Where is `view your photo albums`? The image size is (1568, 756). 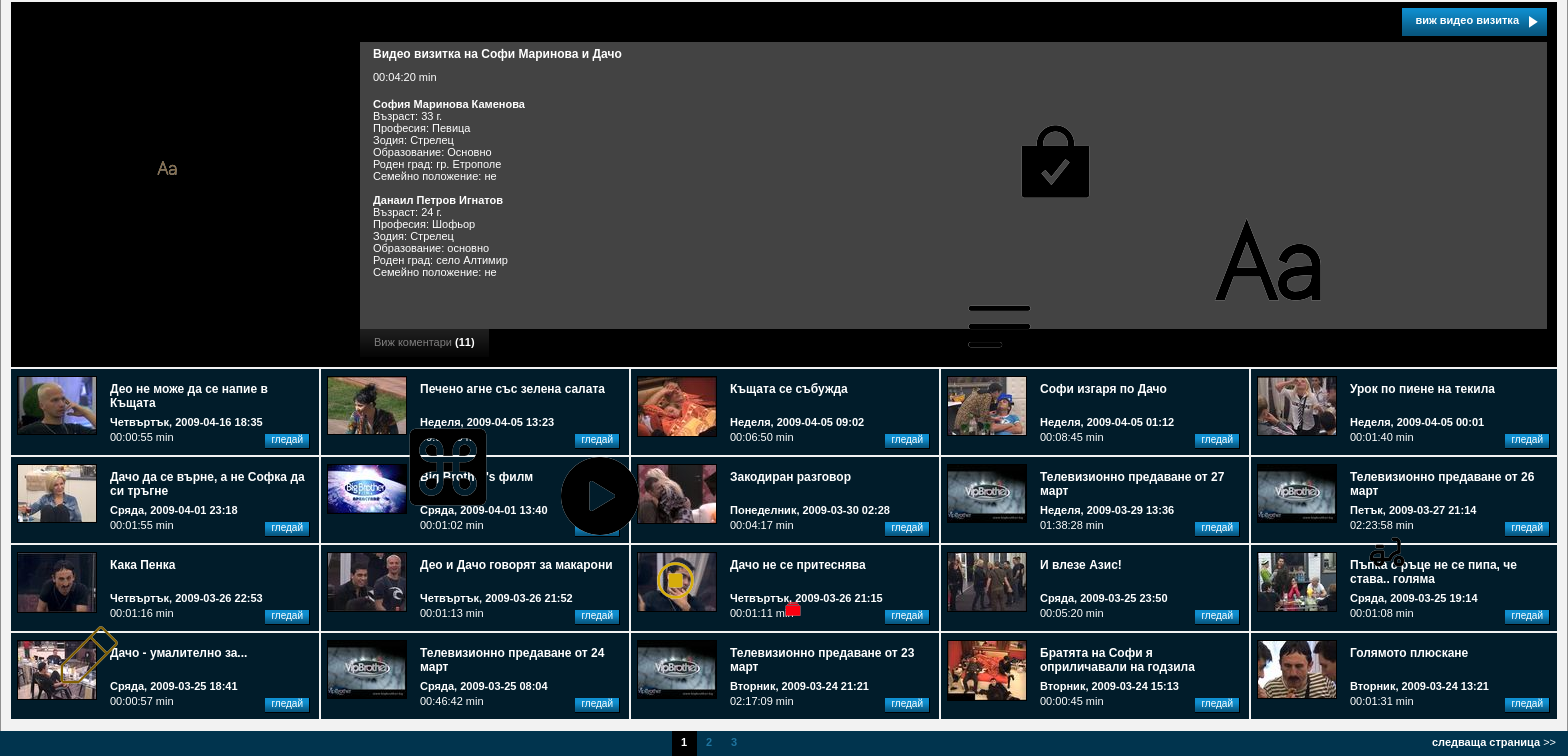 view your photo albums is located at coordinates (793, 609).